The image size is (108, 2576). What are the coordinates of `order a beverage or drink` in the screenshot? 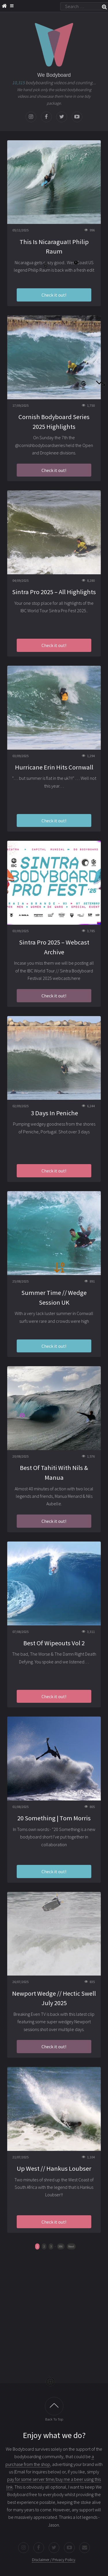 It's located at (46, 265).